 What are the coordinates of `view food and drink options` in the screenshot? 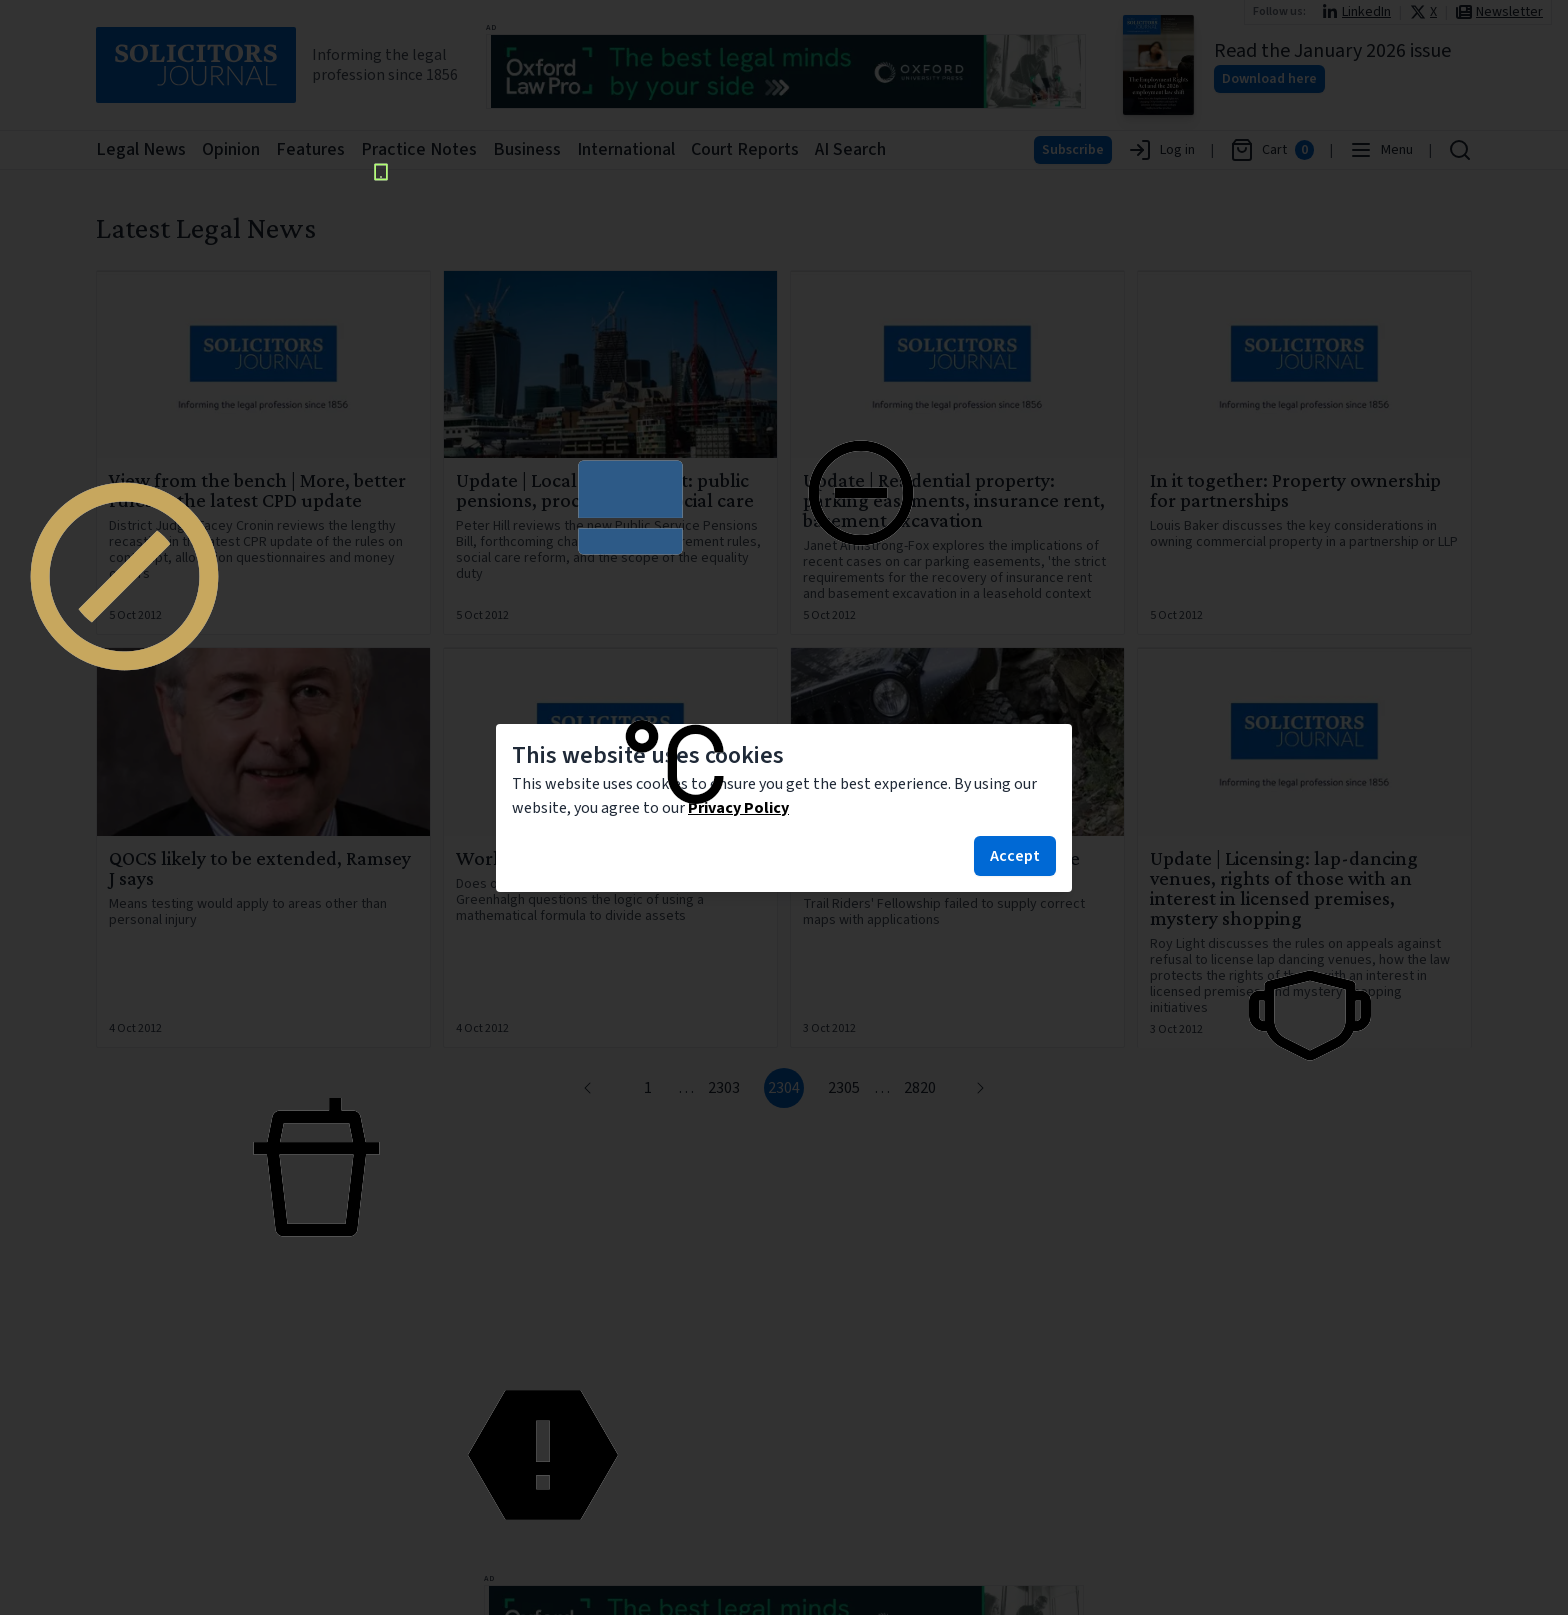 It's located at (316, 1173).